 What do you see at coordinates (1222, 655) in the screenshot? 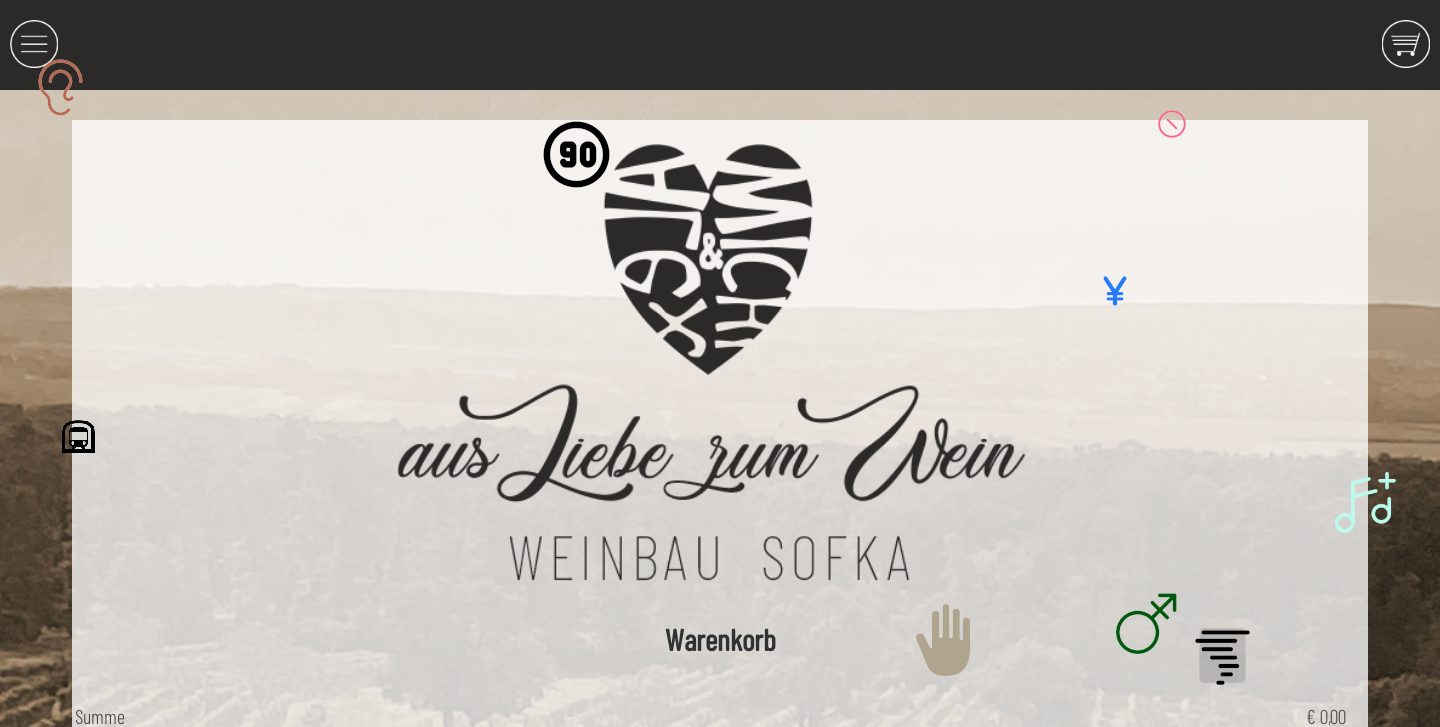
I see `indicates severe weather alert or tornado warning` at bounding box center [1222, 655].